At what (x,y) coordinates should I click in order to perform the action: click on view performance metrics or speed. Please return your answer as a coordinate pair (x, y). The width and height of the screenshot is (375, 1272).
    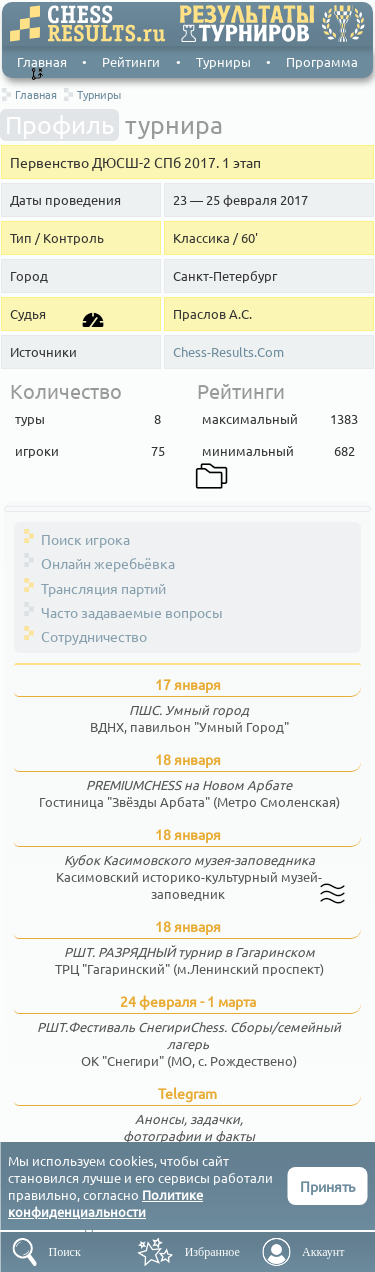
    Looking at the image, I should click on (93, 321).